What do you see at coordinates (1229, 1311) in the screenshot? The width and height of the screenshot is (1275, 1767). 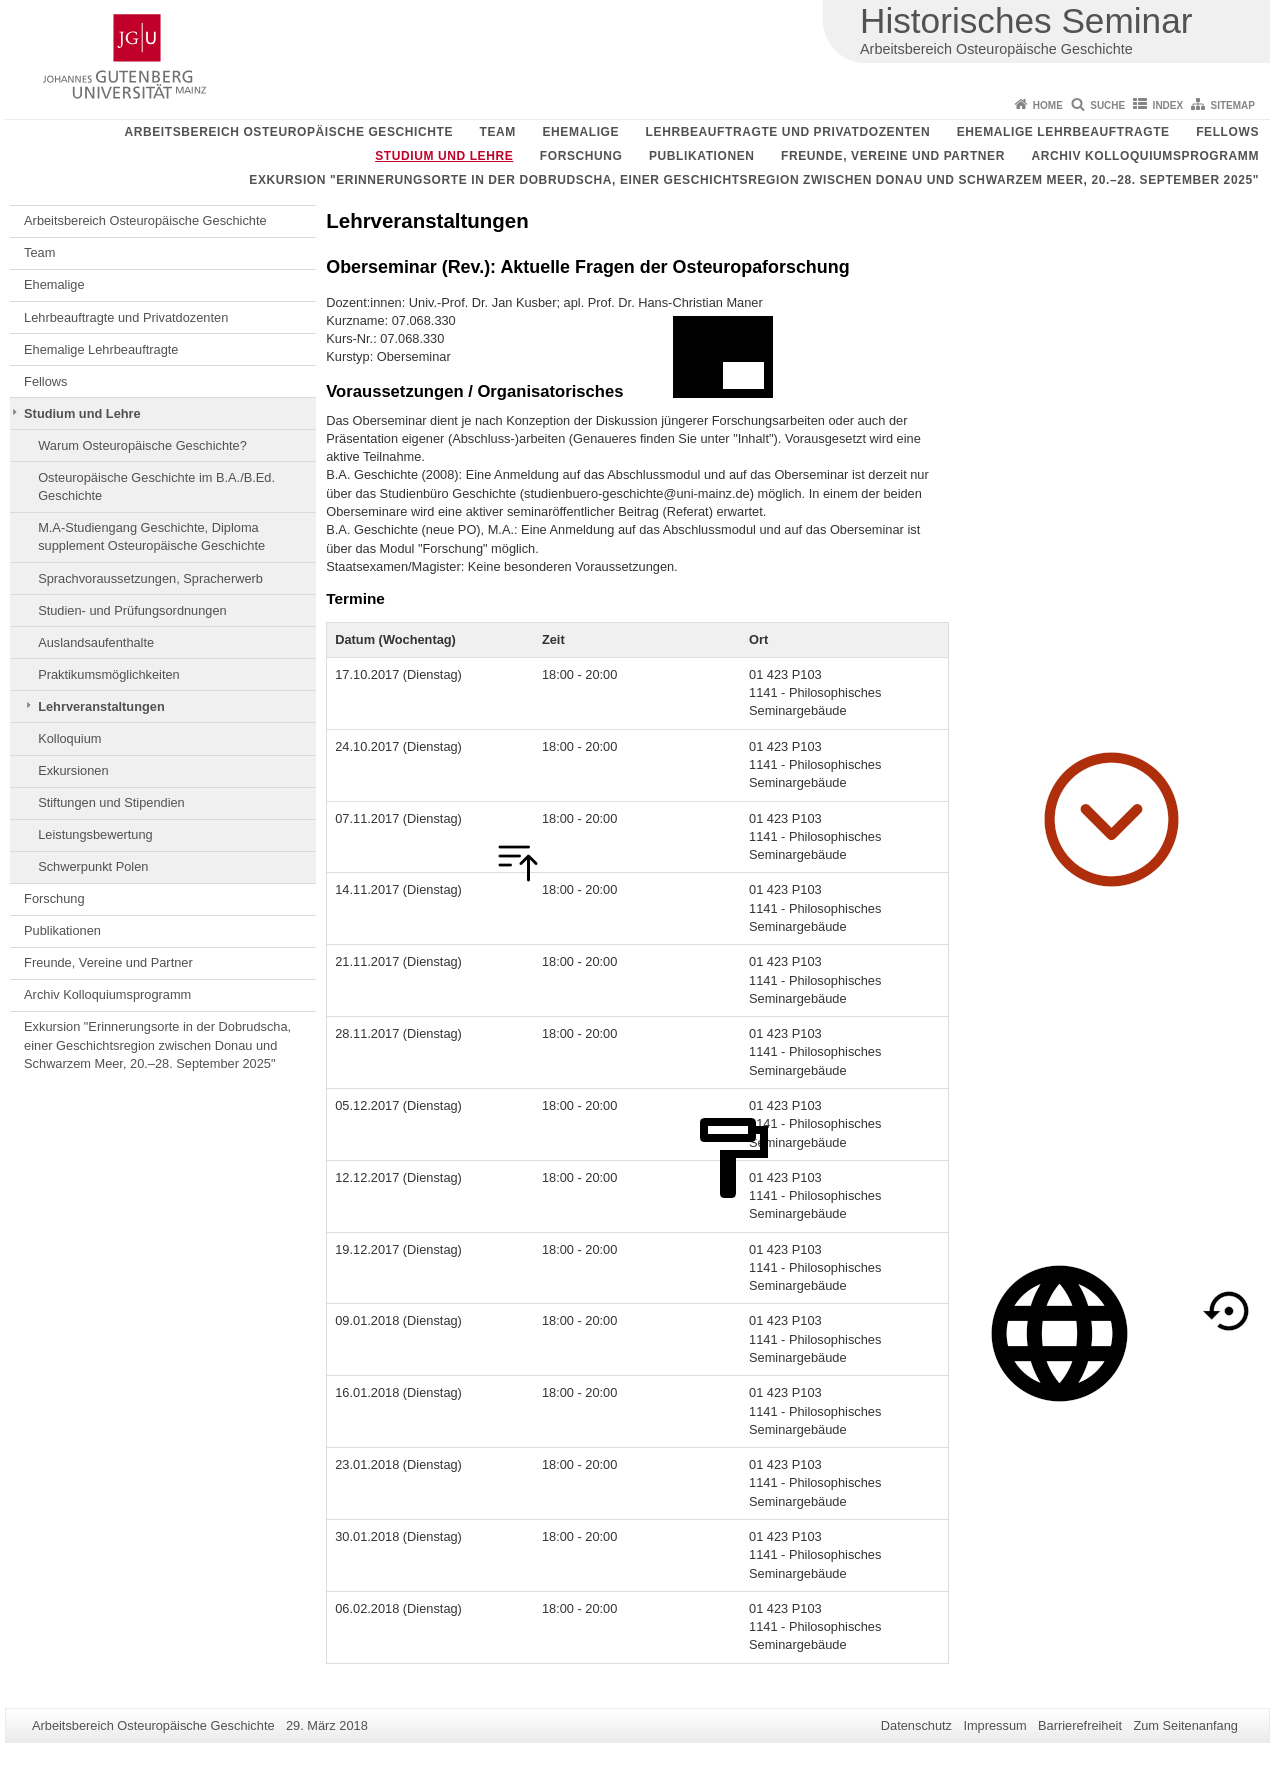 I see `restore settings to a previous backup` at bounding box center [1229, 1311].